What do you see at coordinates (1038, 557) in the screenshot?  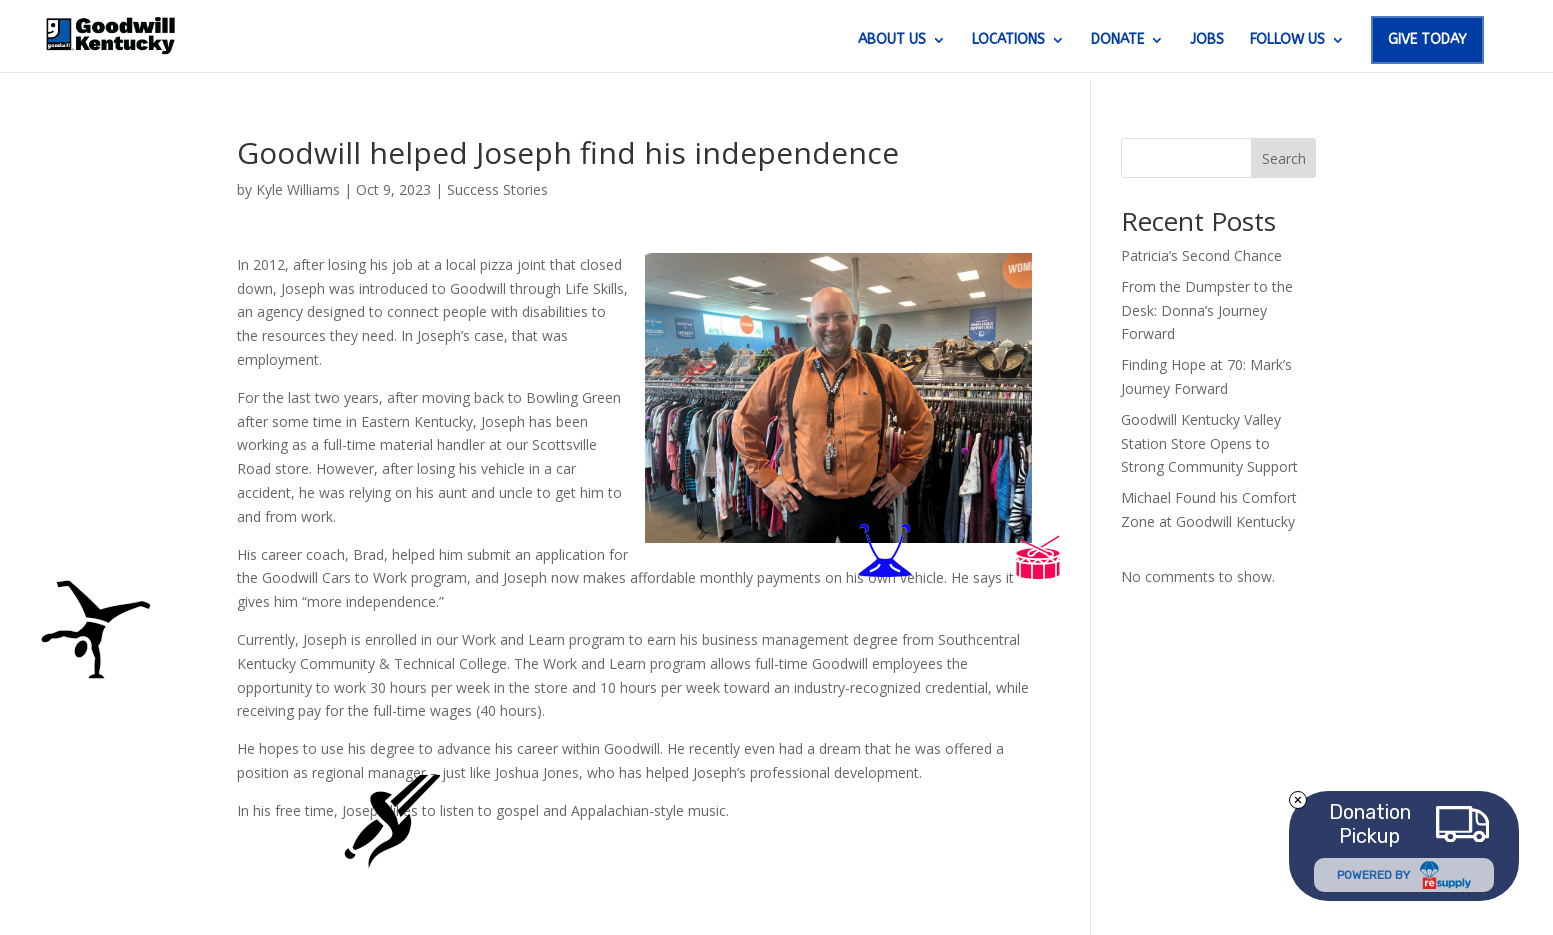 I see `access music or sound settings` at bounding box center [1038, 557].